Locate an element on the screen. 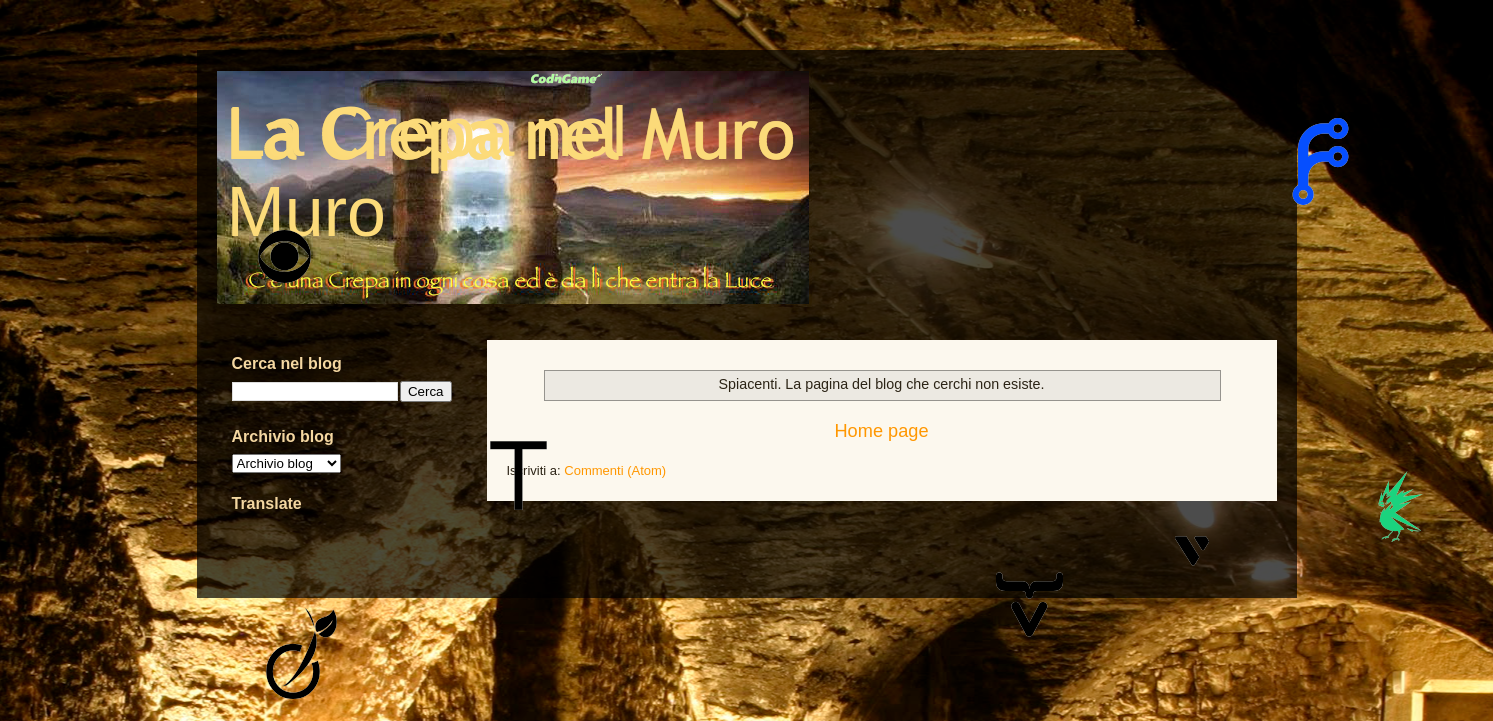  visit the CodinGame platform is located at coordinates (566, 78).